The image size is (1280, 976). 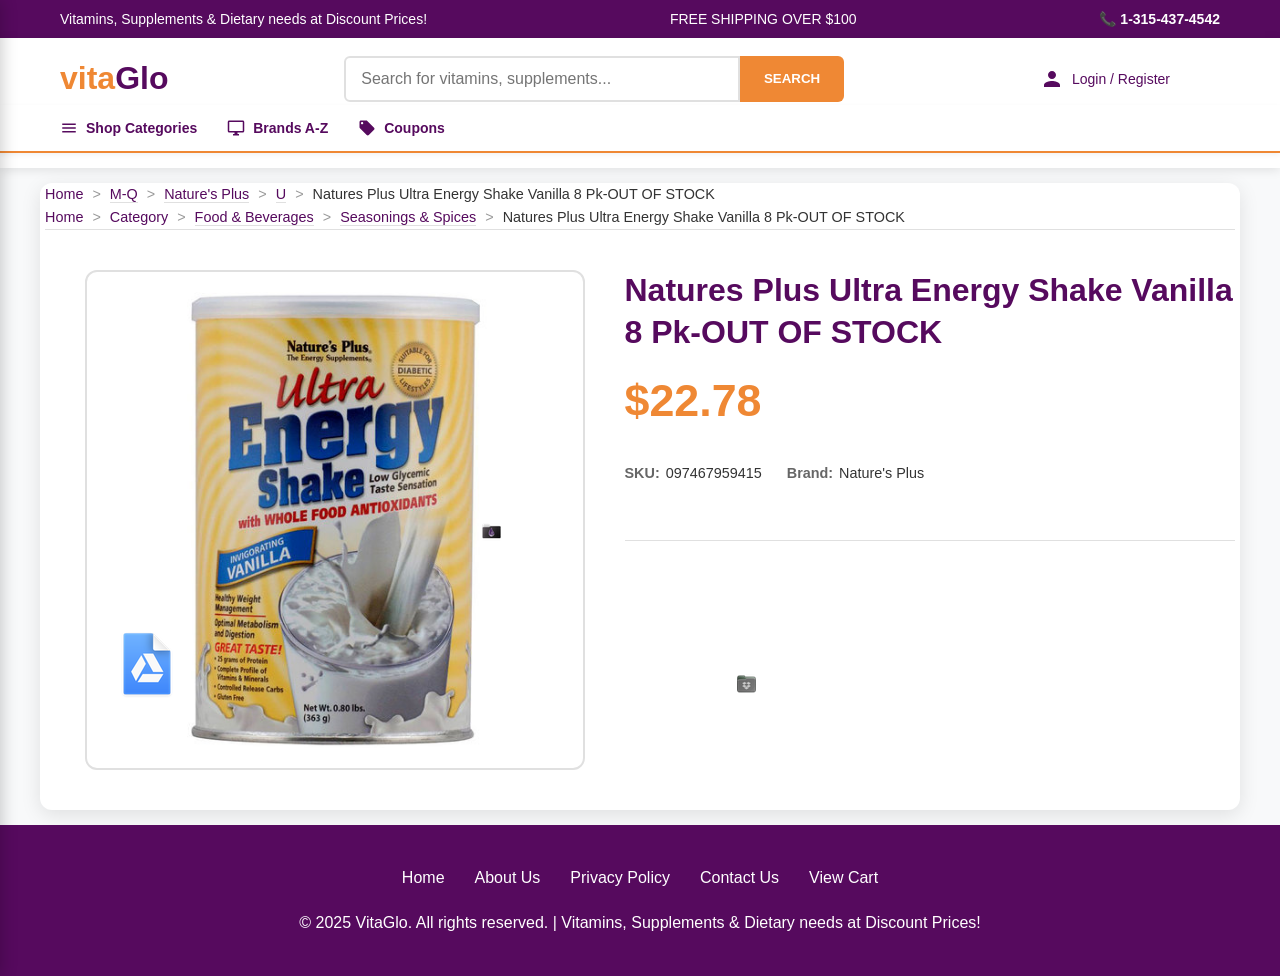 I want to click on open your dropbox folder, so click(x=746, y=683).